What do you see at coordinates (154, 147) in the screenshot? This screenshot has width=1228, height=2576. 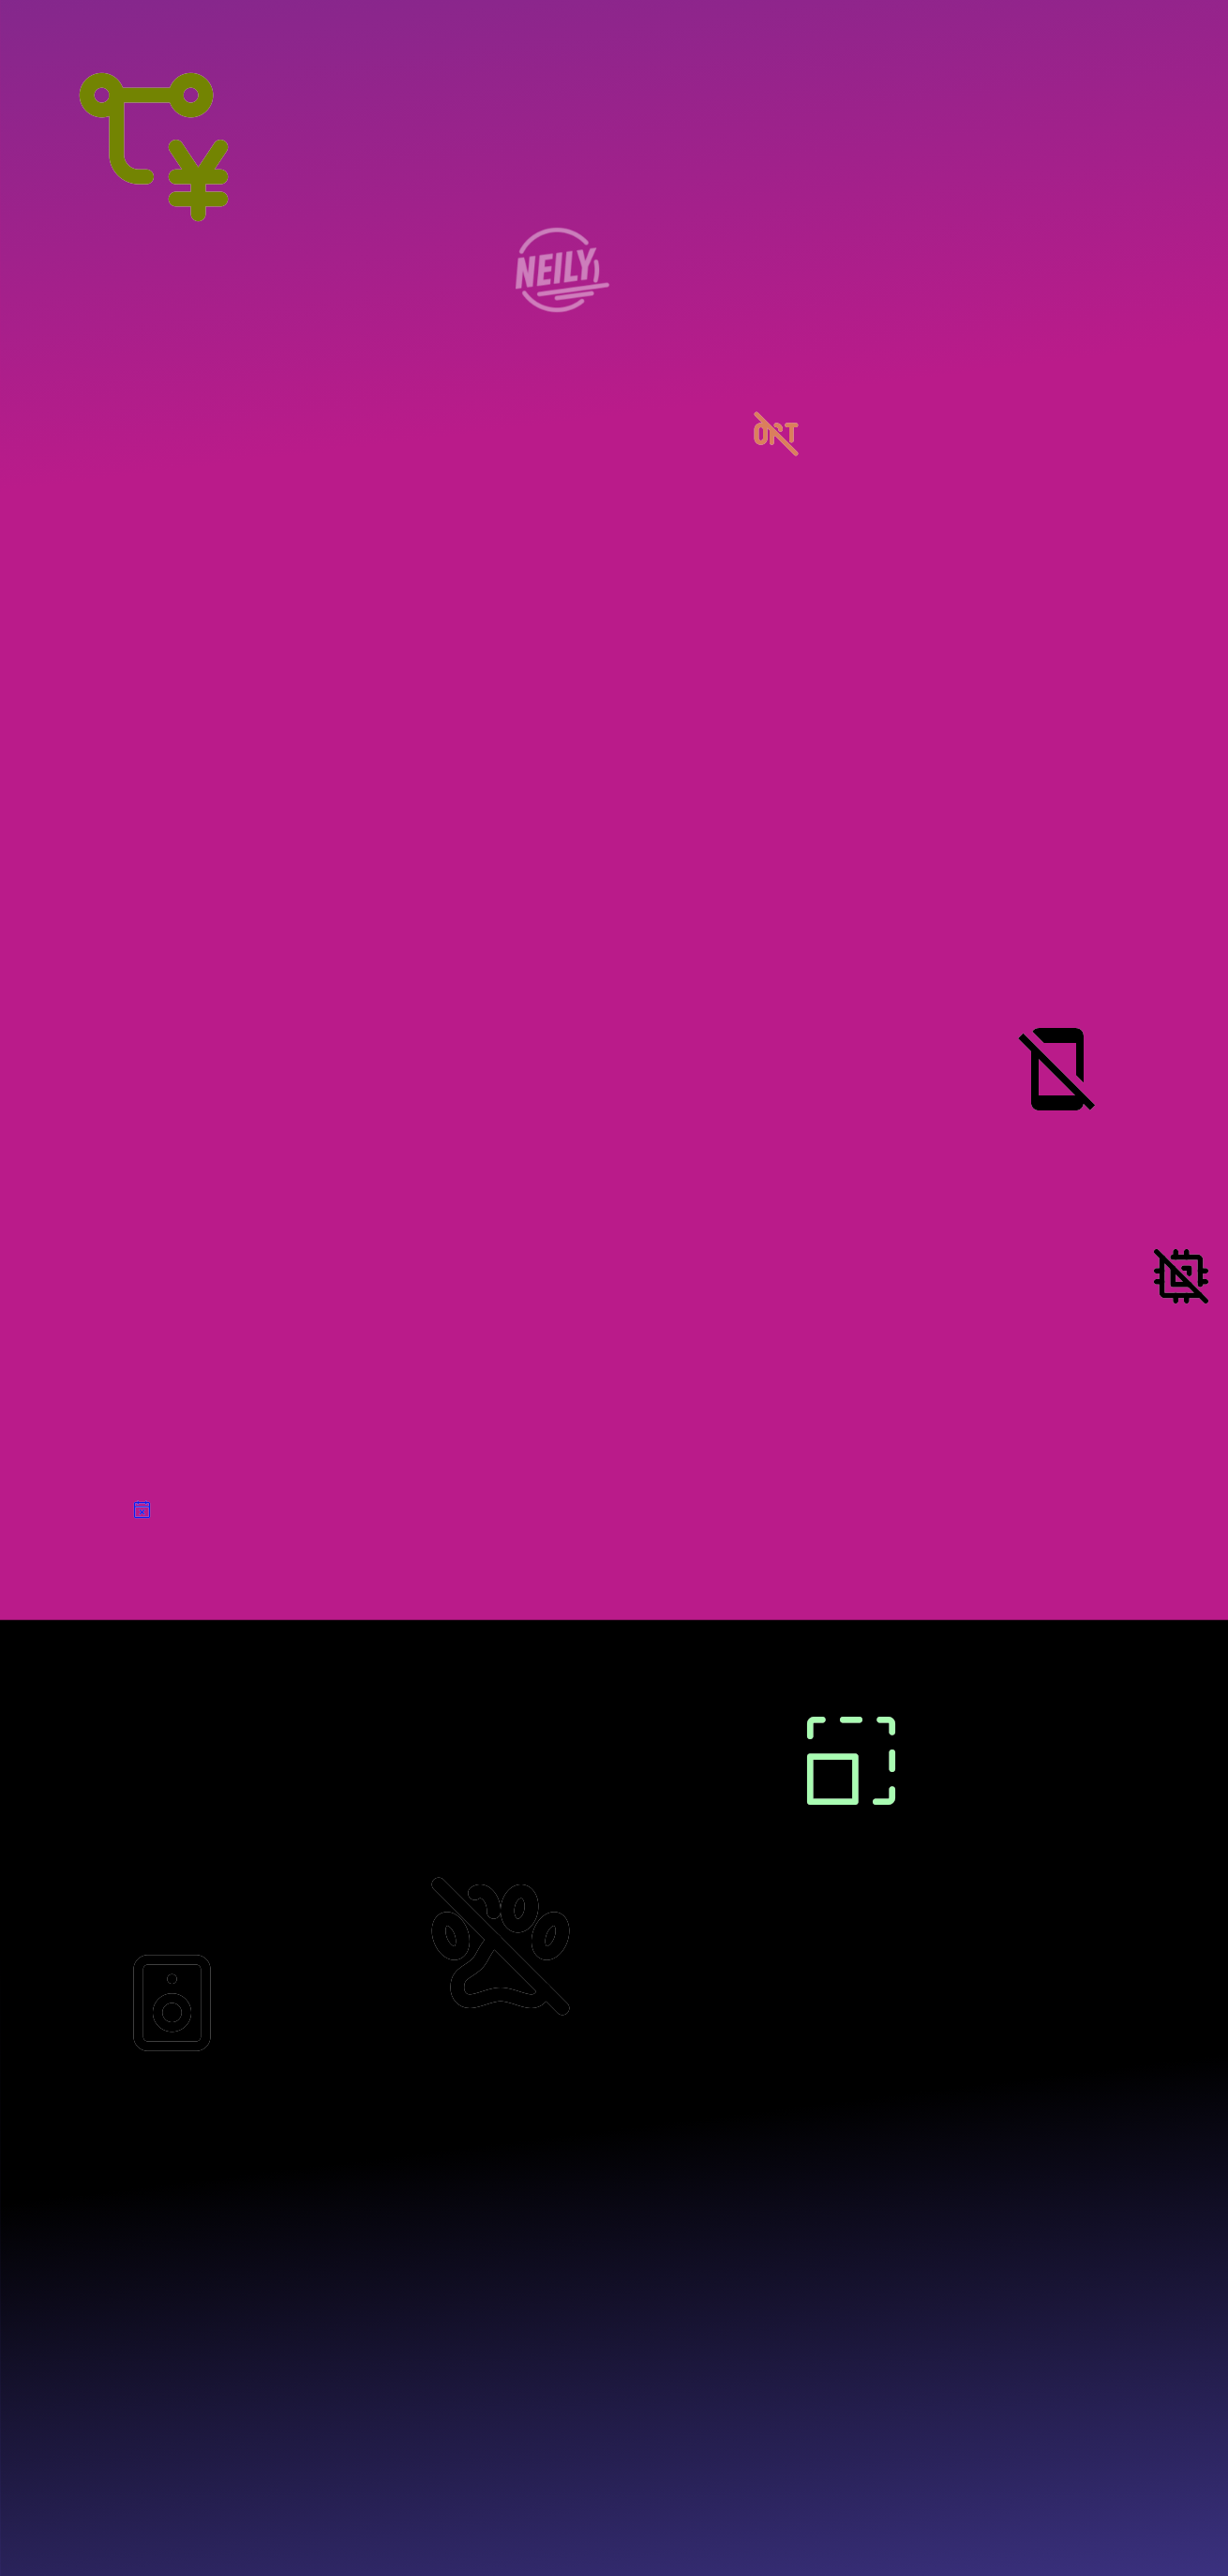 I see `transfer funds in yen currency` at bounding box center [154, 147].